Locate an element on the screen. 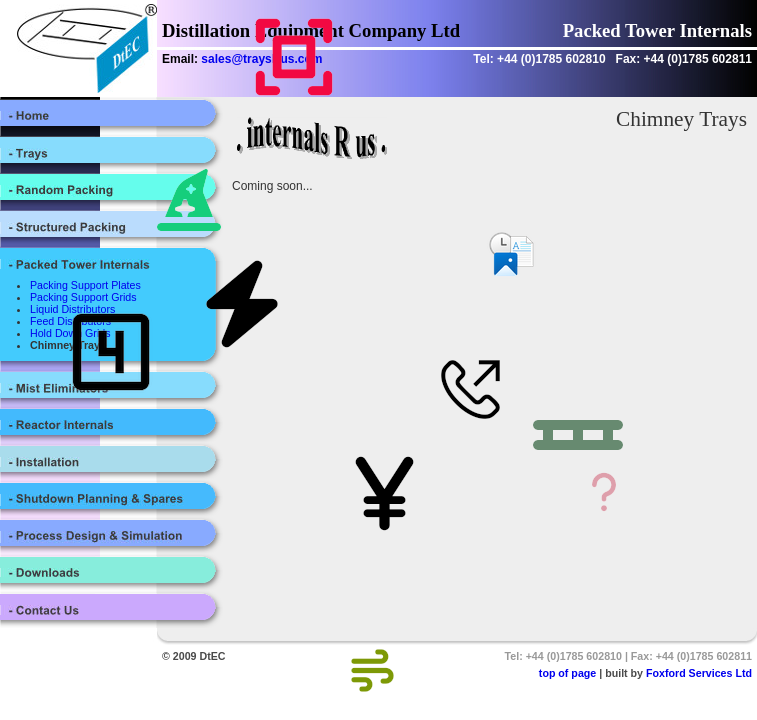  access help or support is located at coordinates (604, 492).